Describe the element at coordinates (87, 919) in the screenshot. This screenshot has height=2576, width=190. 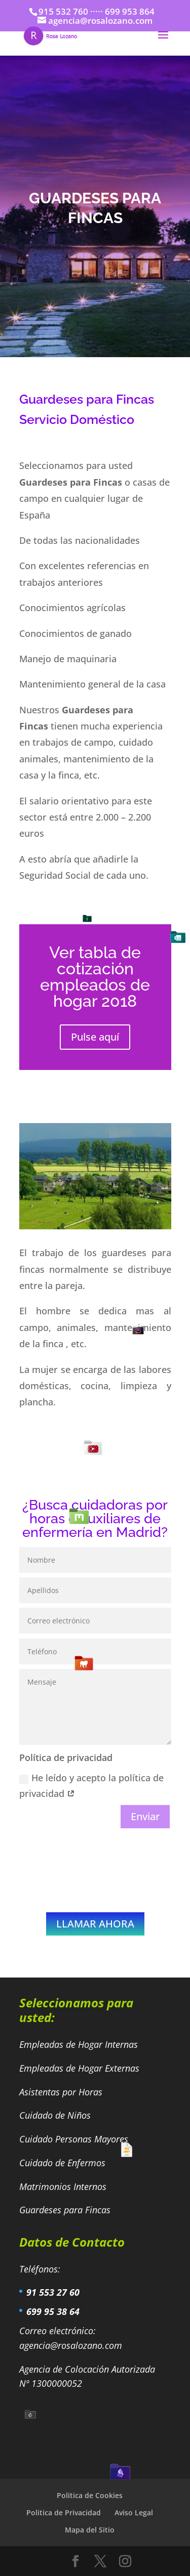
I see `open mongodb database files folder` at that location.